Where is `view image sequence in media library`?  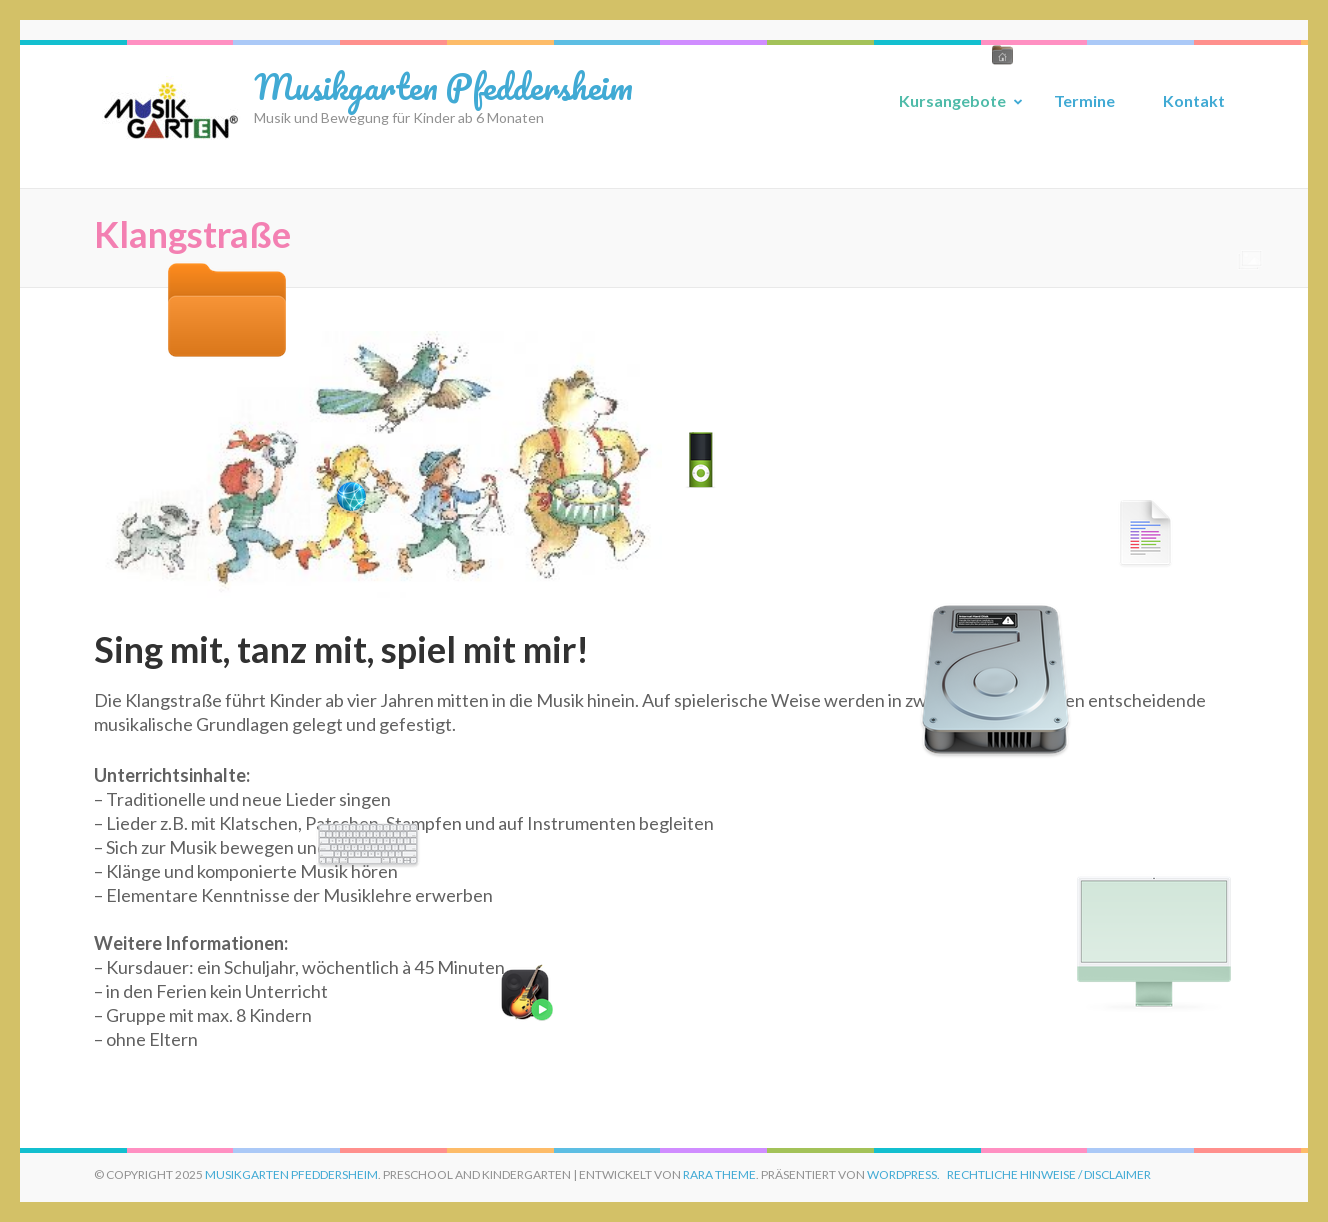
view image sequence in media library is located at coordinates (1250, 260).